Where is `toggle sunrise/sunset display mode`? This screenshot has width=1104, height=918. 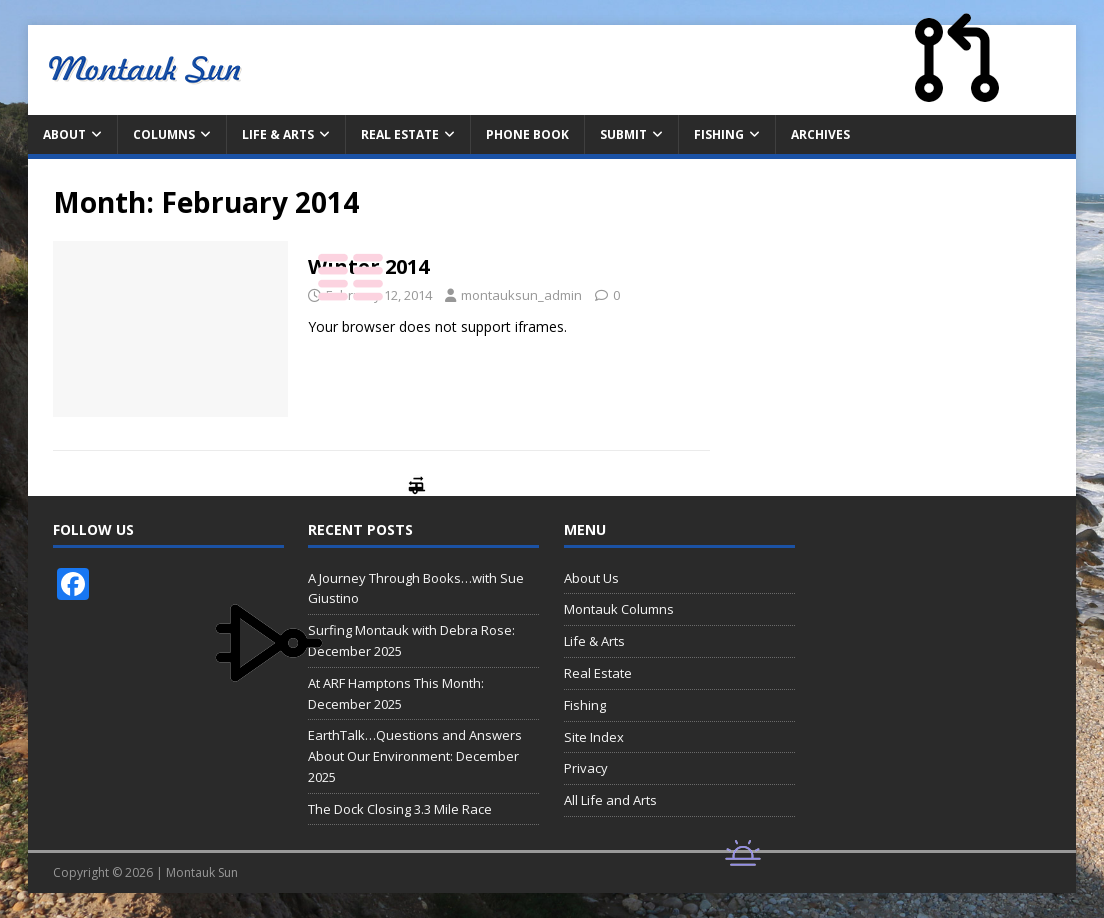
toggle sunrise/sunset display mode is located at coordinates (743, 854).